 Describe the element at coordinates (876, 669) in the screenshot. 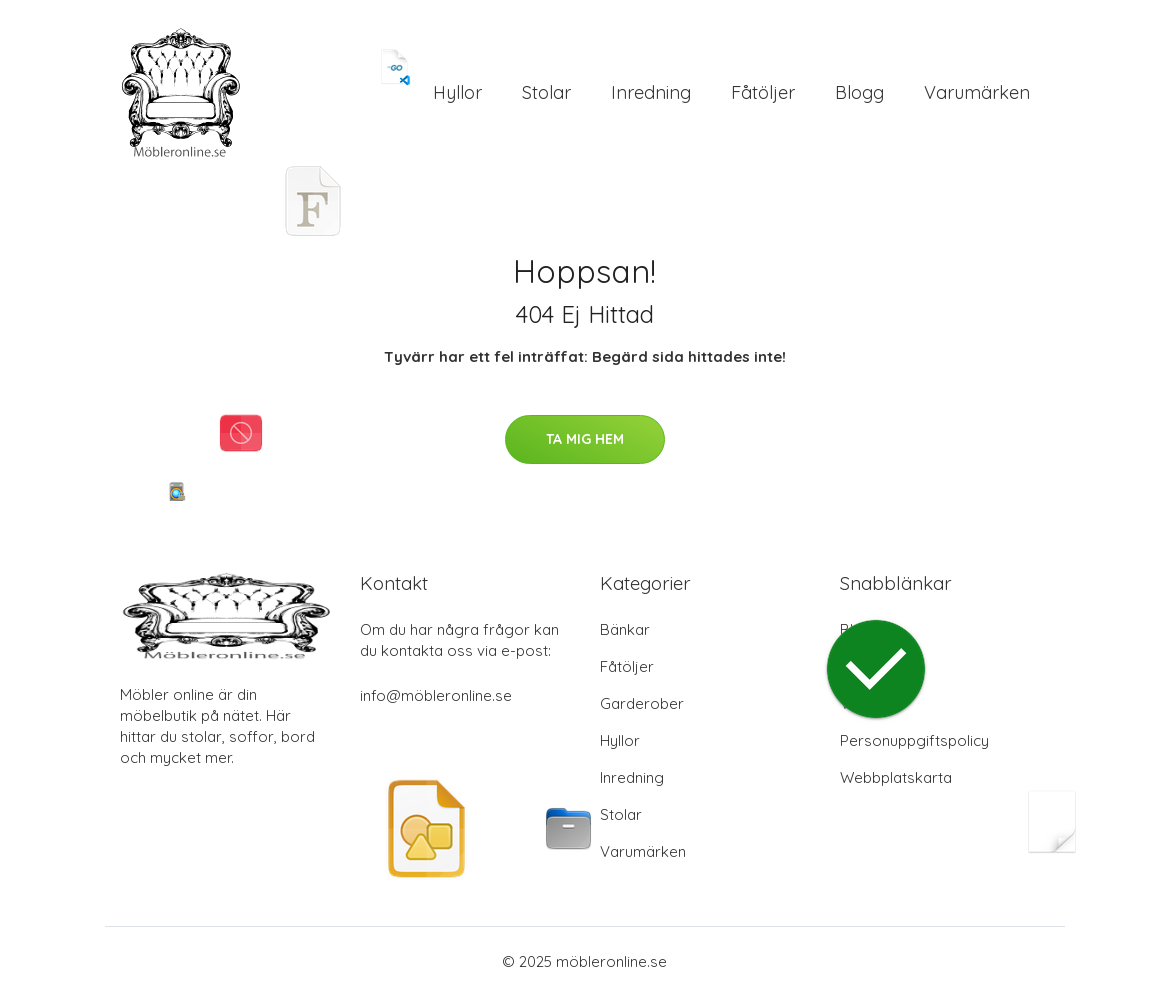

I see `dropbox file is synced and up to date` at that location.